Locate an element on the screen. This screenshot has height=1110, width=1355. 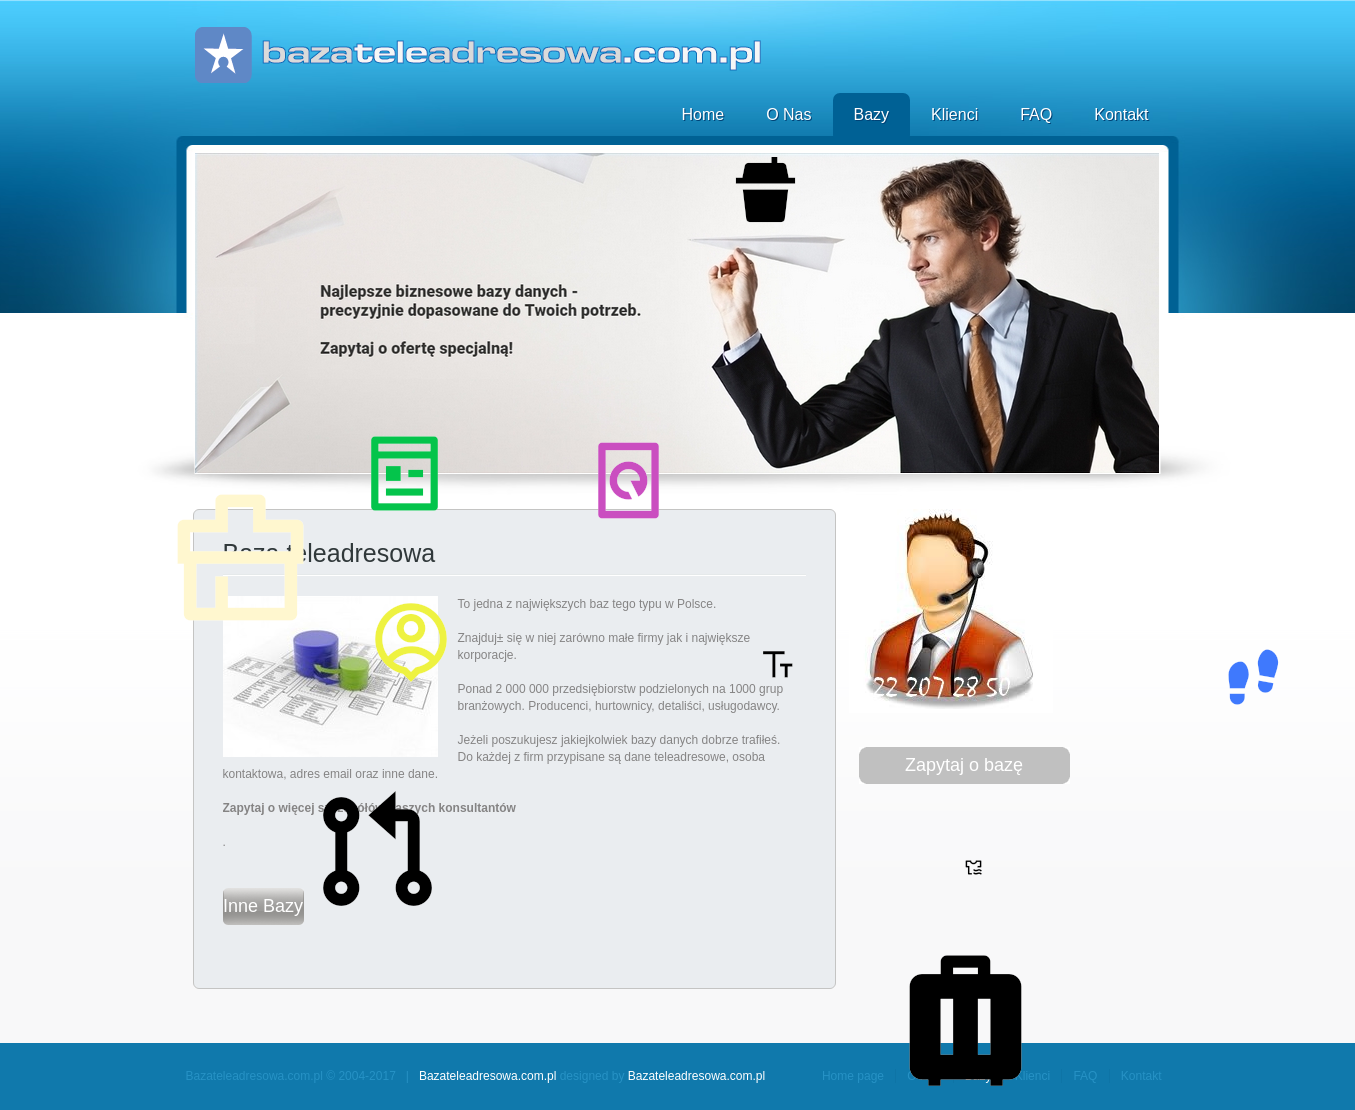
access brush or painting tools is located at coordinates (240, 557).